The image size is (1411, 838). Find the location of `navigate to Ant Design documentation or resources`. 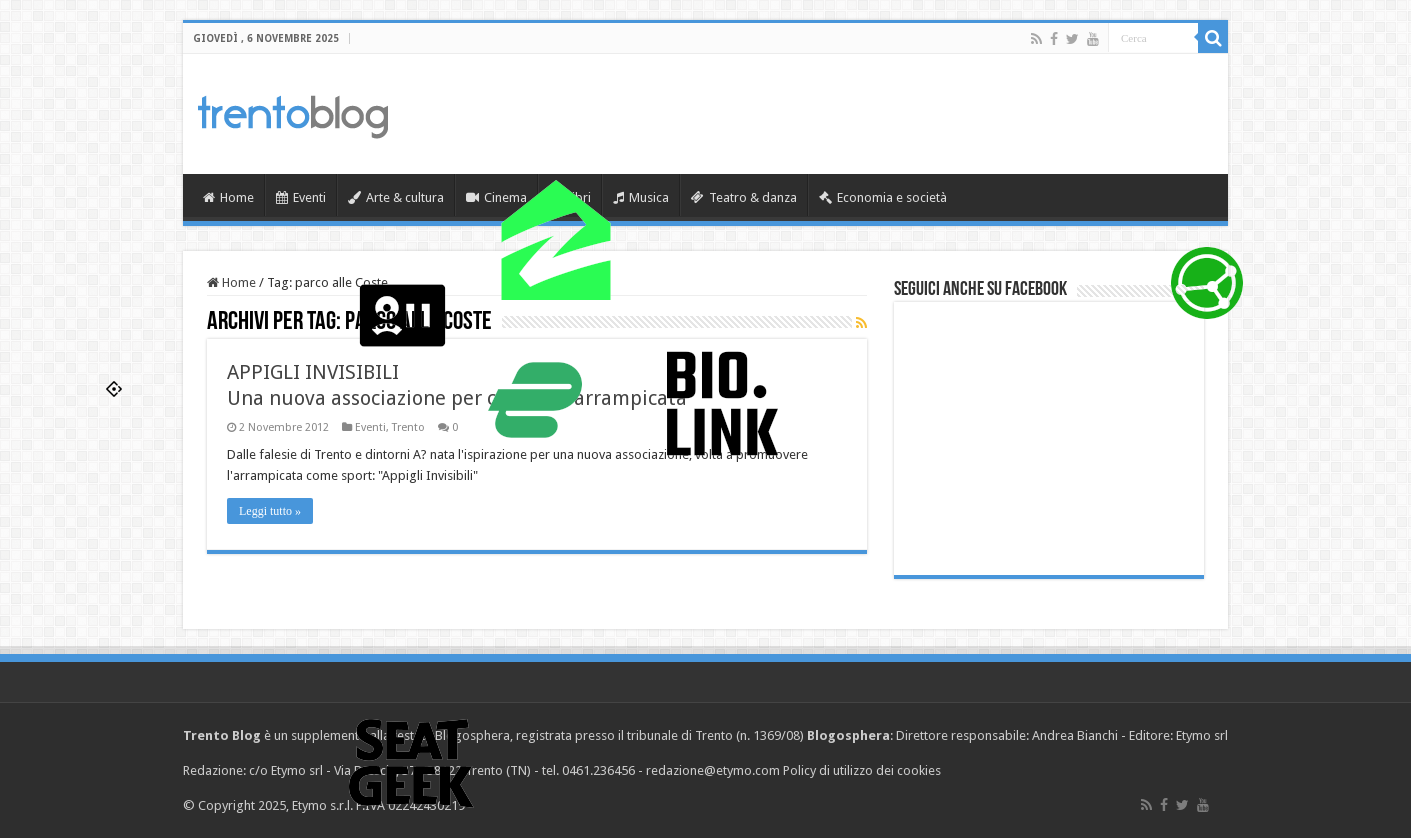

navigate to Ant Design documentation or resources is located at coordinates (114, 389).